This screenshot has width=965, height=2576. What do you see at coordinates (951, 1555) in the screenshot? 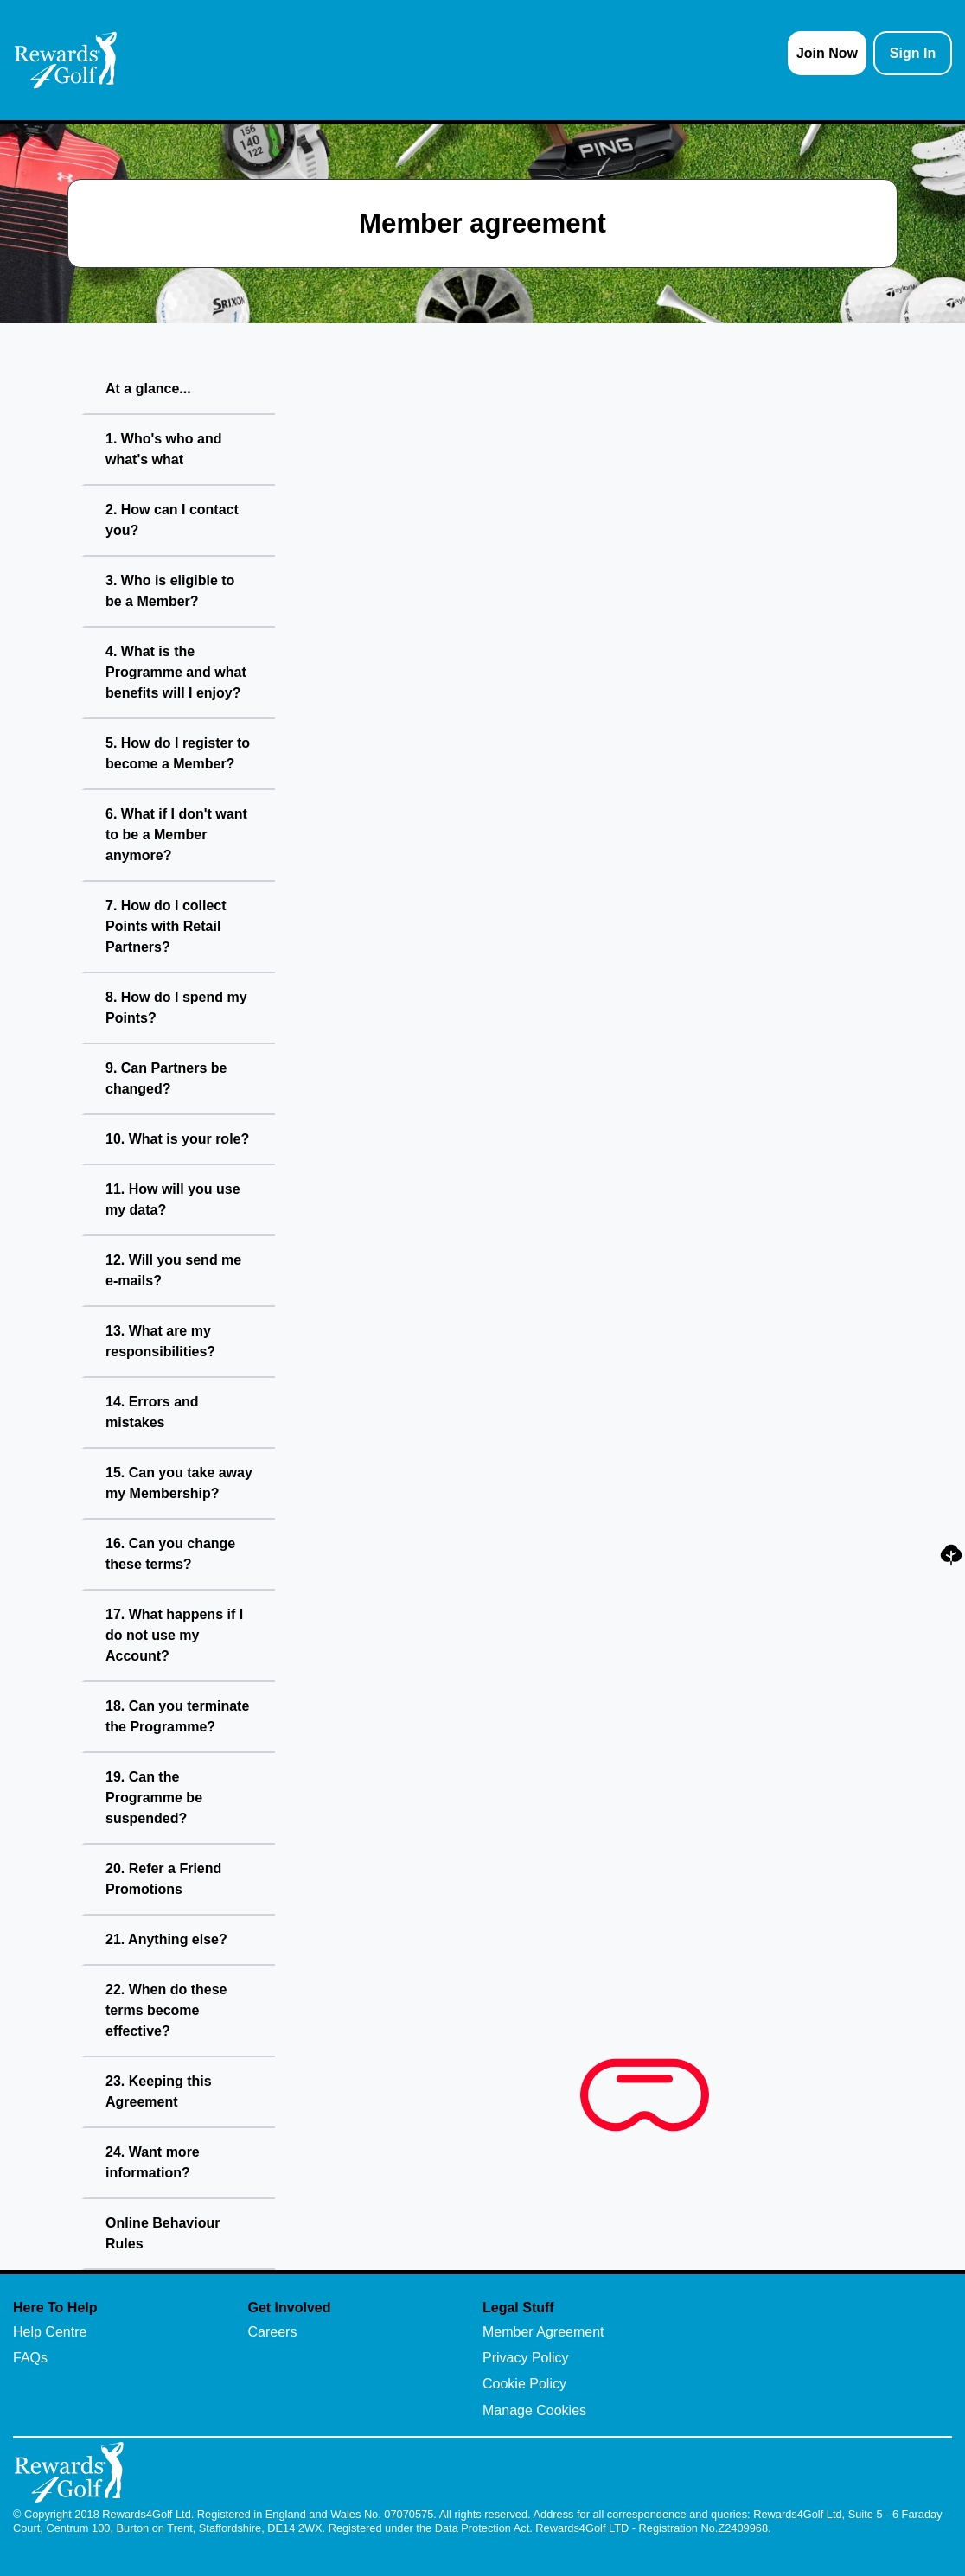
I see `view parks or nature areas on a map` at bounding box center [951, 1555].